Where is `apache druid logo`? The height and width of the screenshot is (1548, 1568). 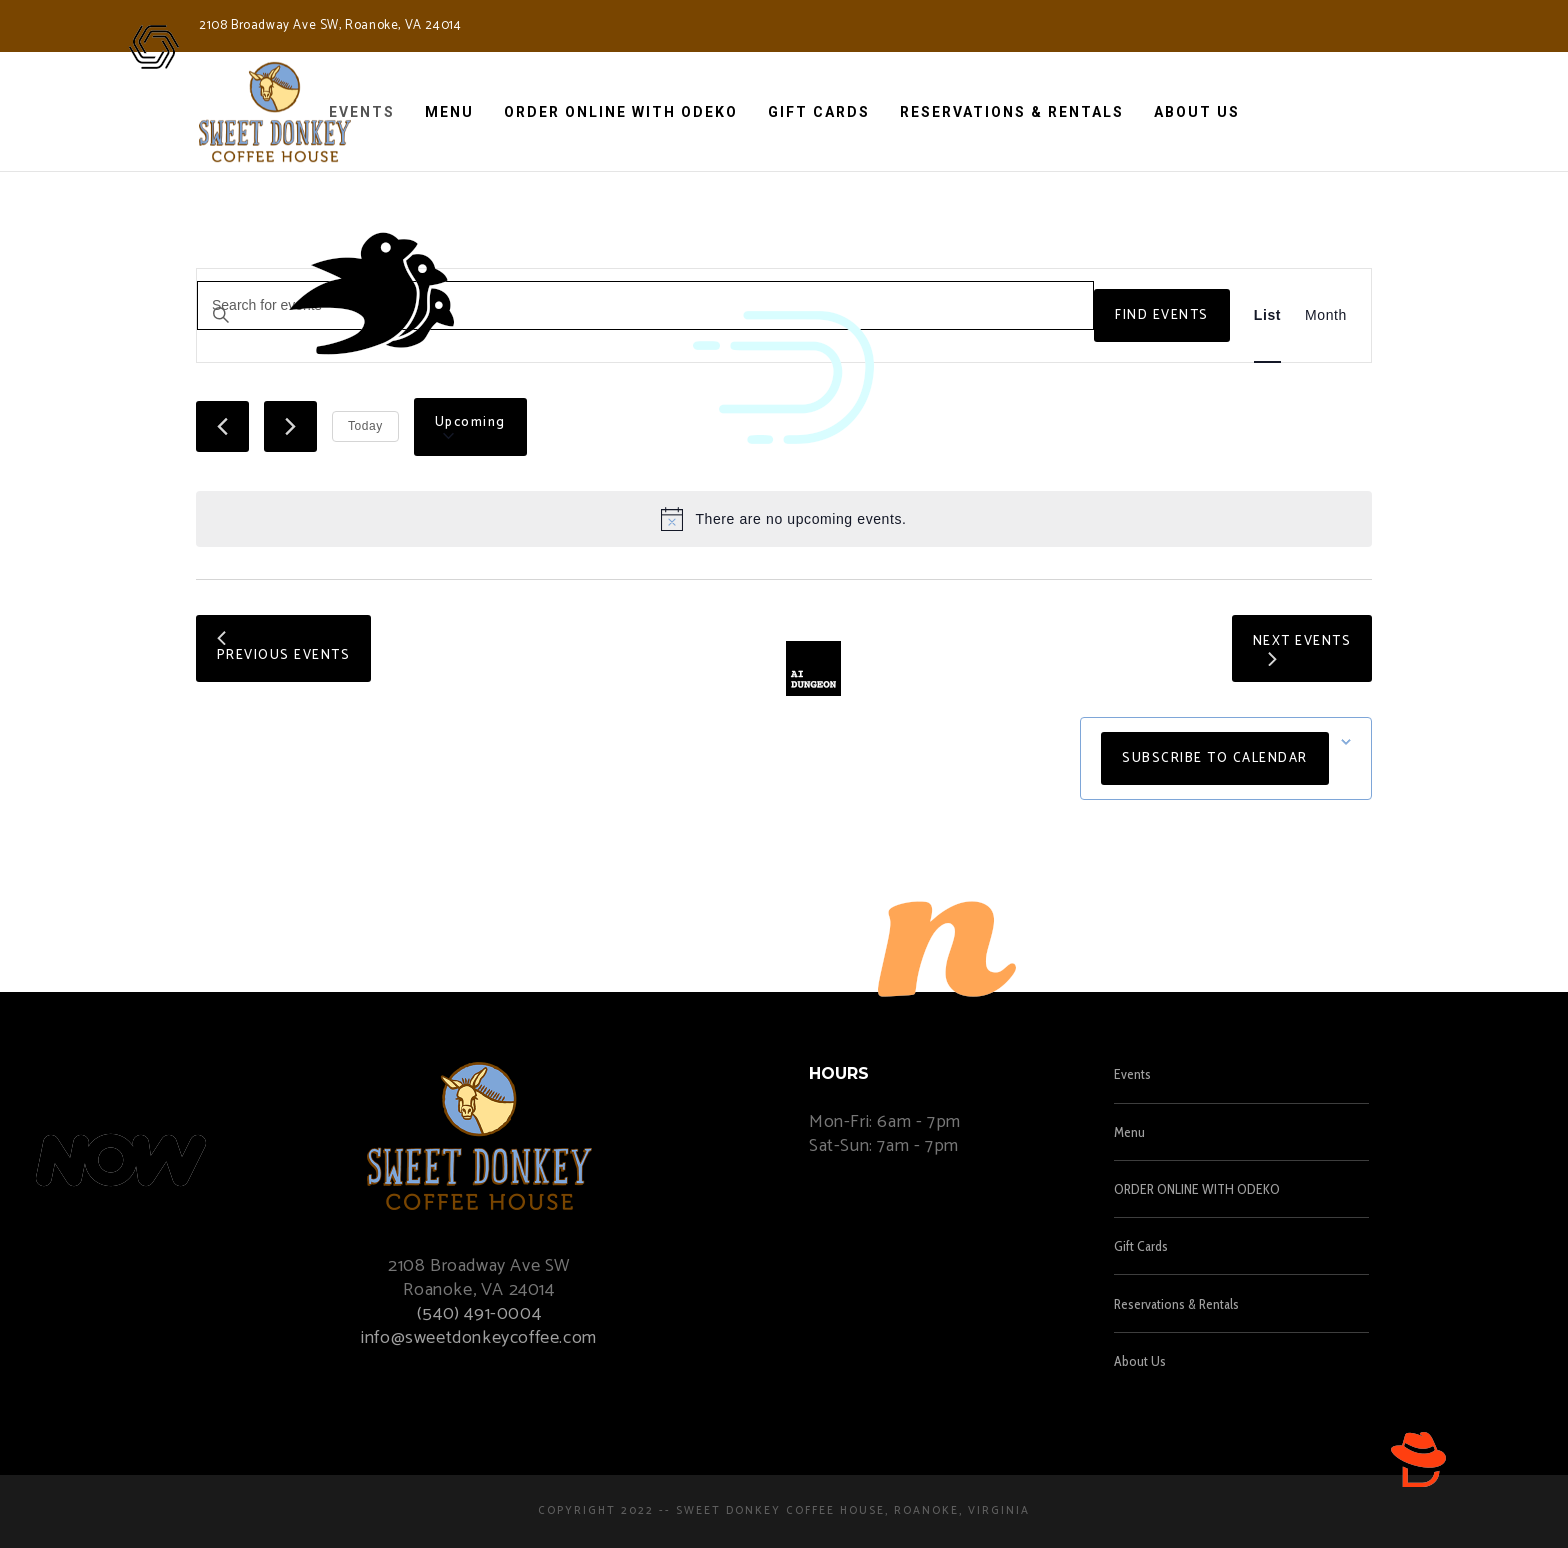
apache druid logo is located at coordinates (783, 377).